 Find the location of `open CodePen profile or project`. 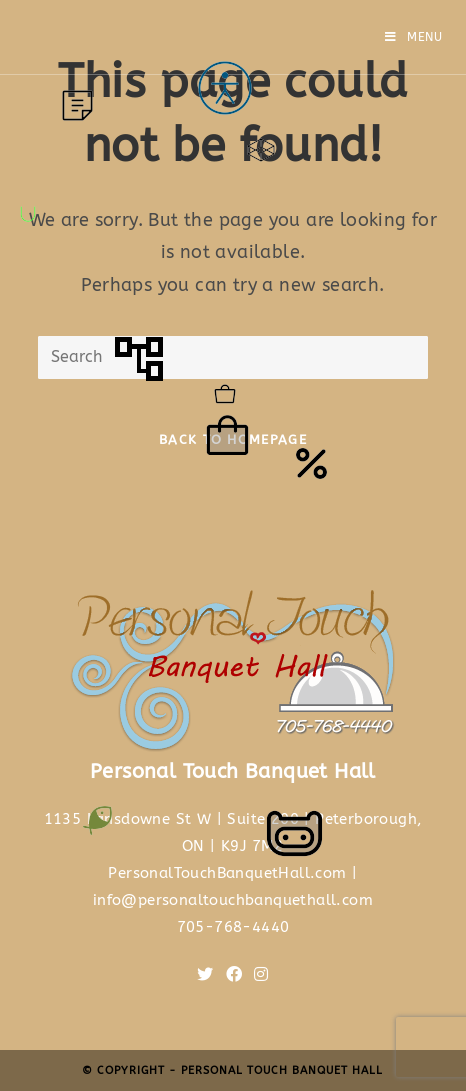

open CodePen profile or project is located at coordinates (261, 150).